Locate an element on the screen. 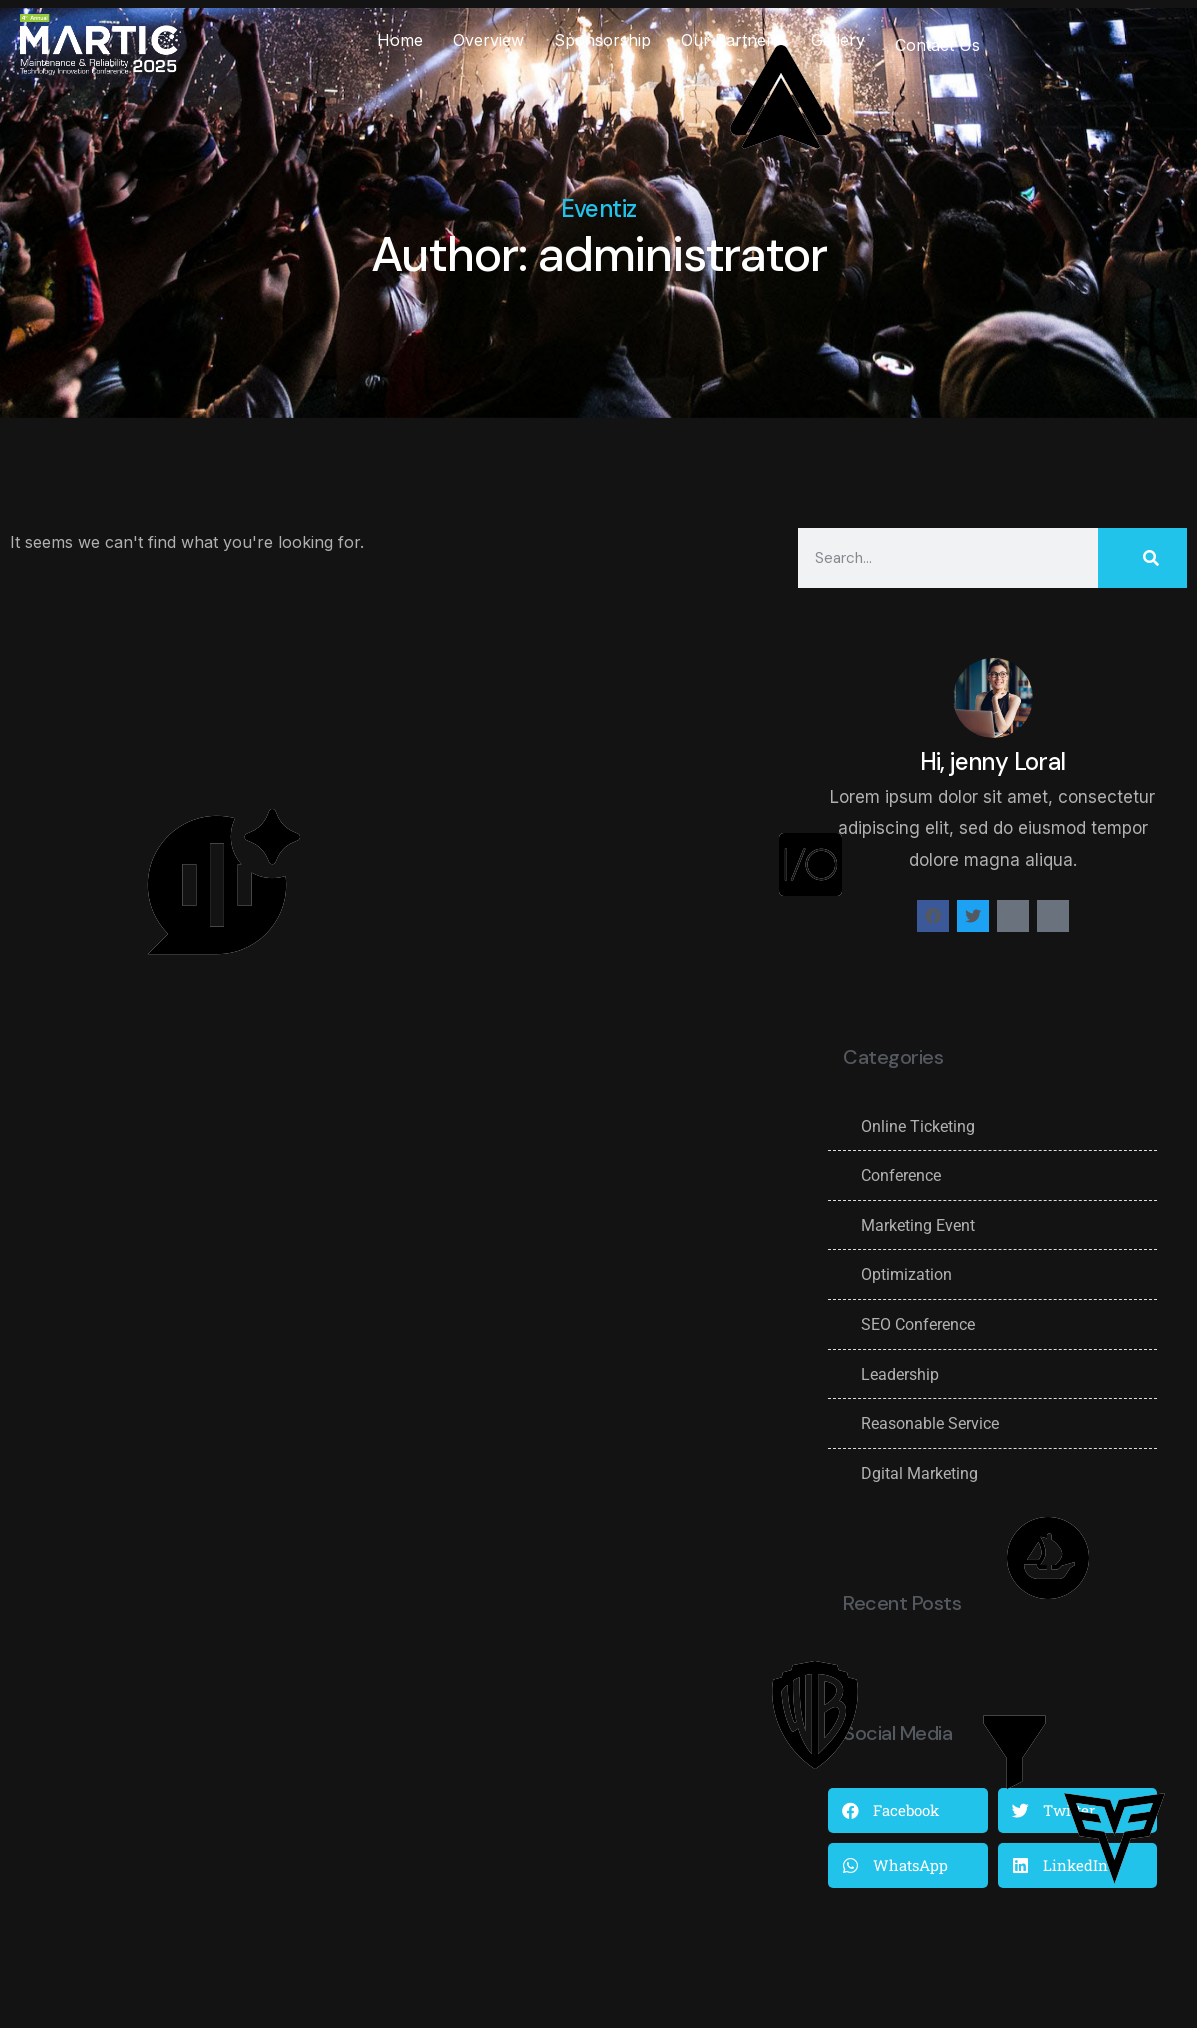 This screenshot has width=1197, height=2028. start a voice conversation with AI assistant is located at coordinates (217, 885).